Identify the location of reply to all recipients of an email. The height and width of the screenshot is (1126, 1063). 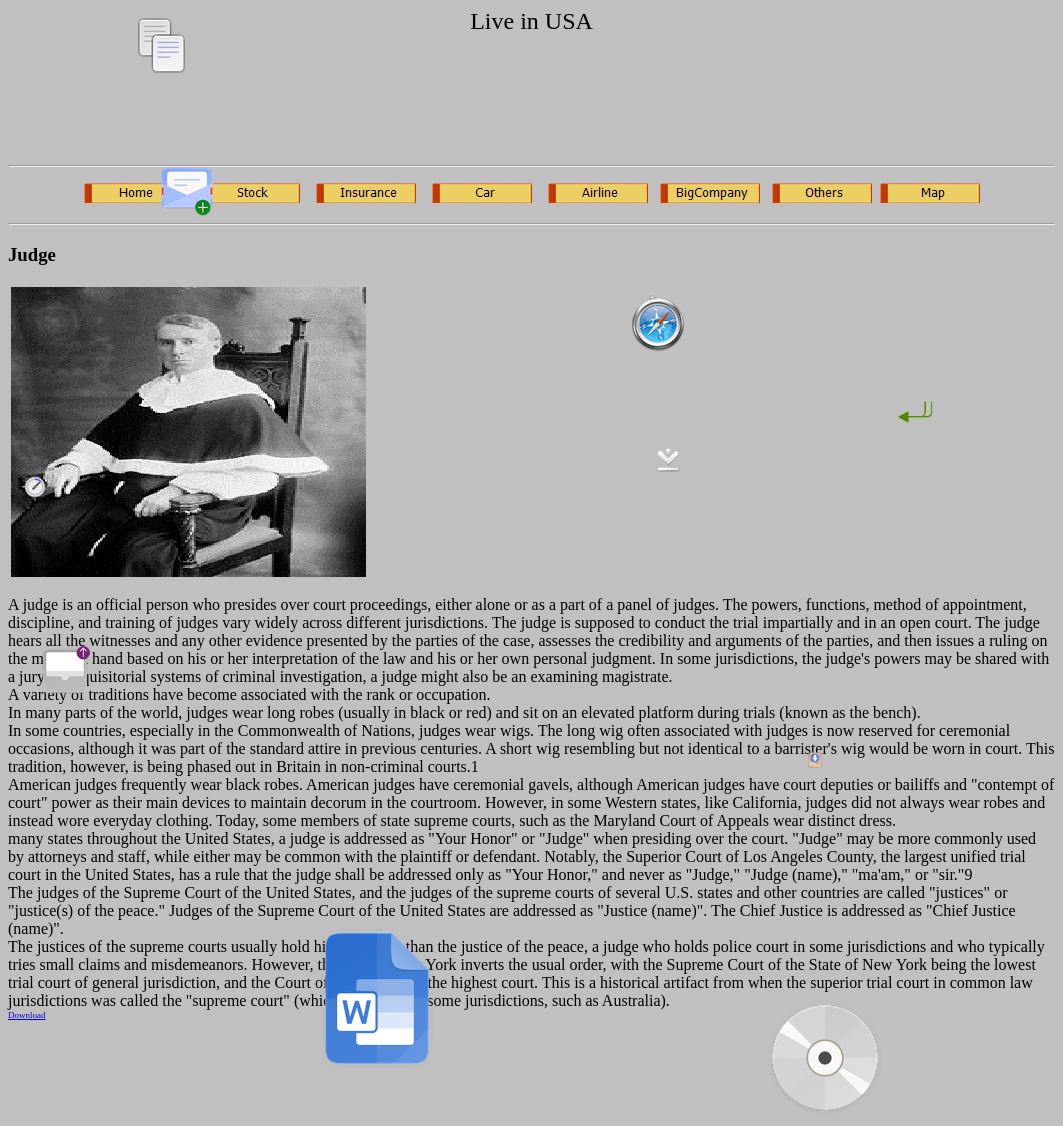
(914, 409).